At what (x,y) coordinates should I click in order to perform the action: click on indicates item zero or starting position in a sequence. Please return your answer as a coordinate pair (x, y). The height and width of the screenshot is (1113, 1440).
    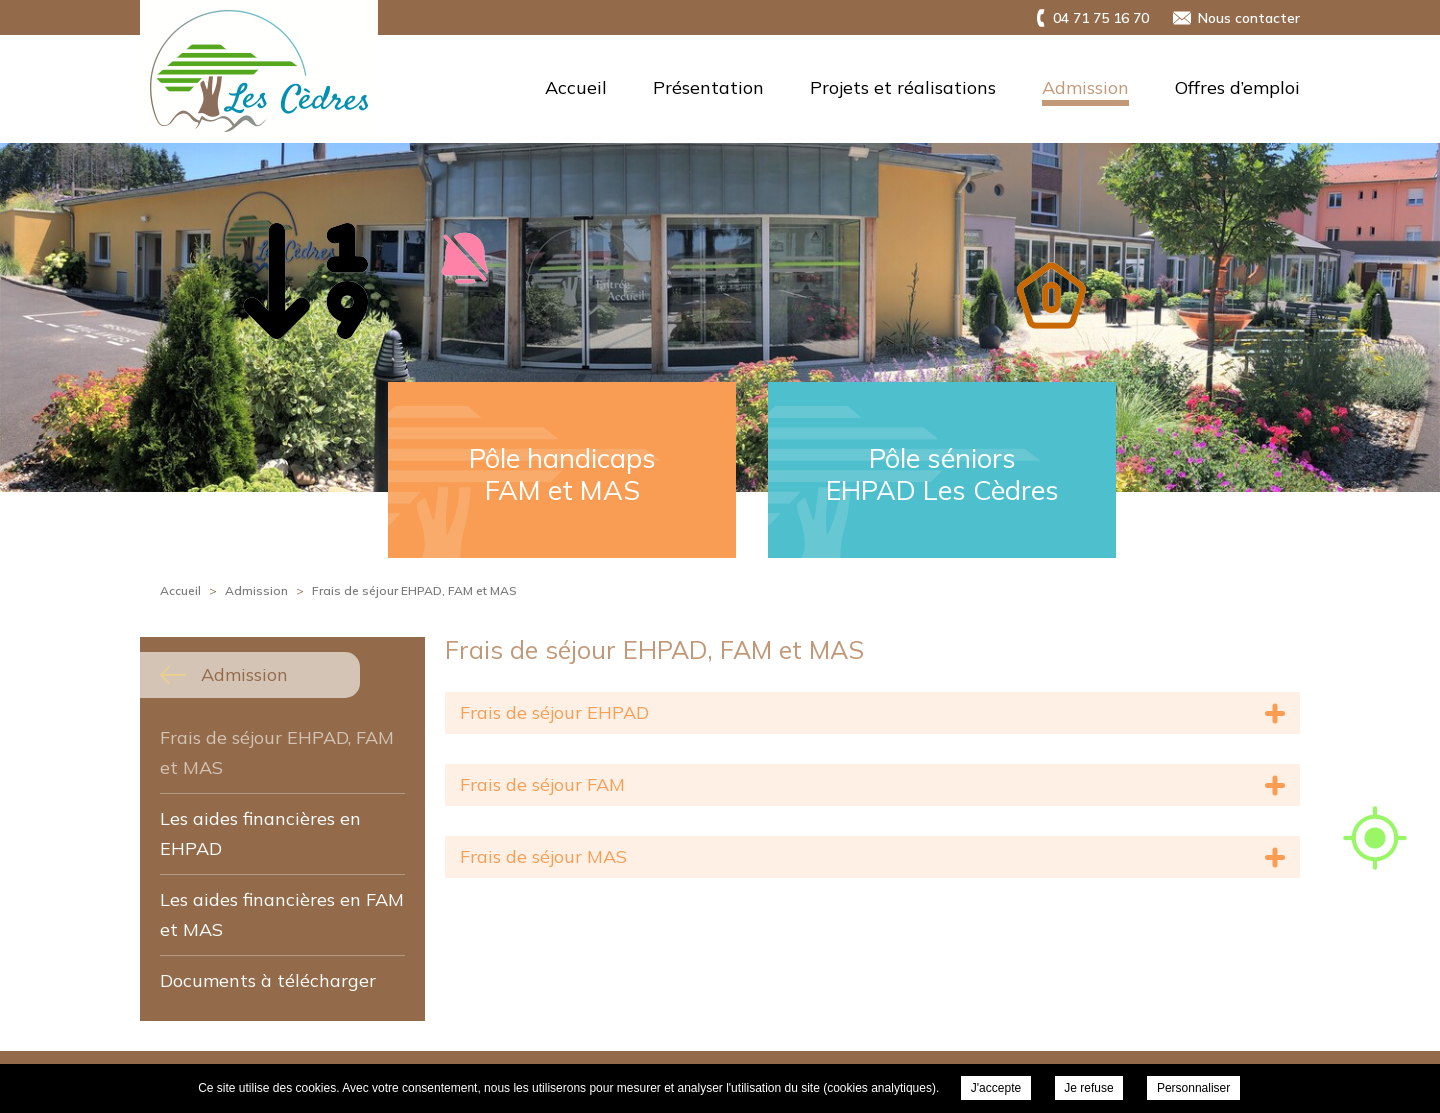
    Looking at the image, I should click on (1051, 297).